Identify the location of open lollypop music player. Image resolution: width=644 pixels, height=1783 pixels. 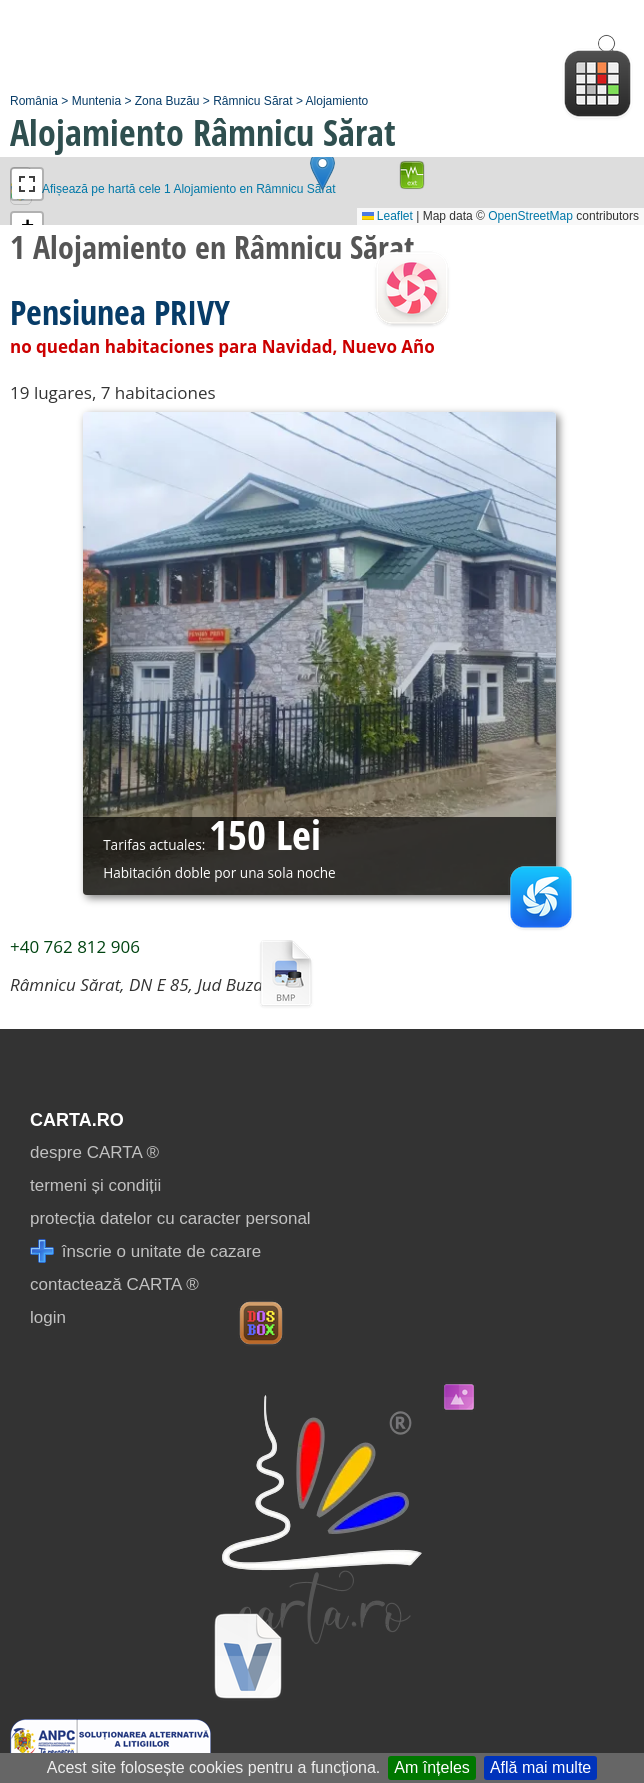
(412, 288).